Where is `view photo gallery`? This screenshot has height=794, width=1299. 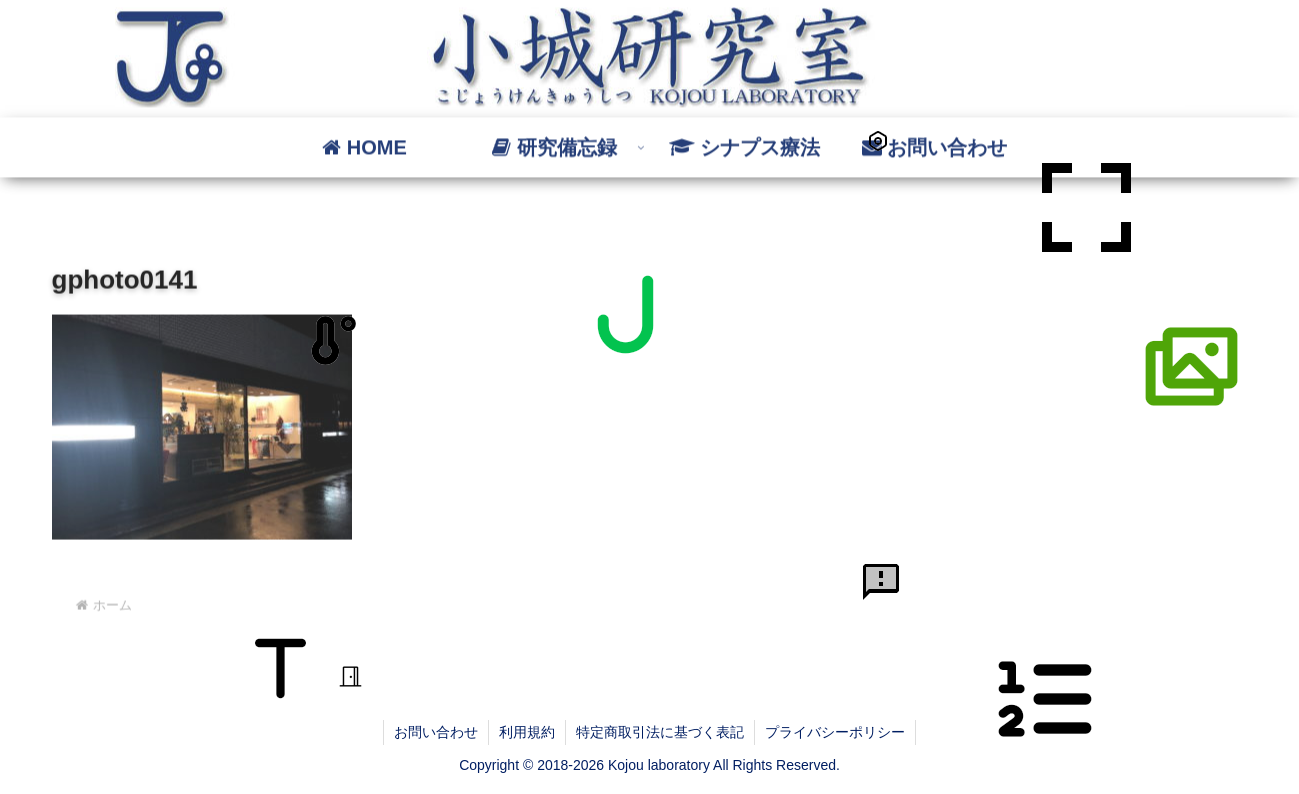
view photo gallery is located at coordinates (1191, 366).